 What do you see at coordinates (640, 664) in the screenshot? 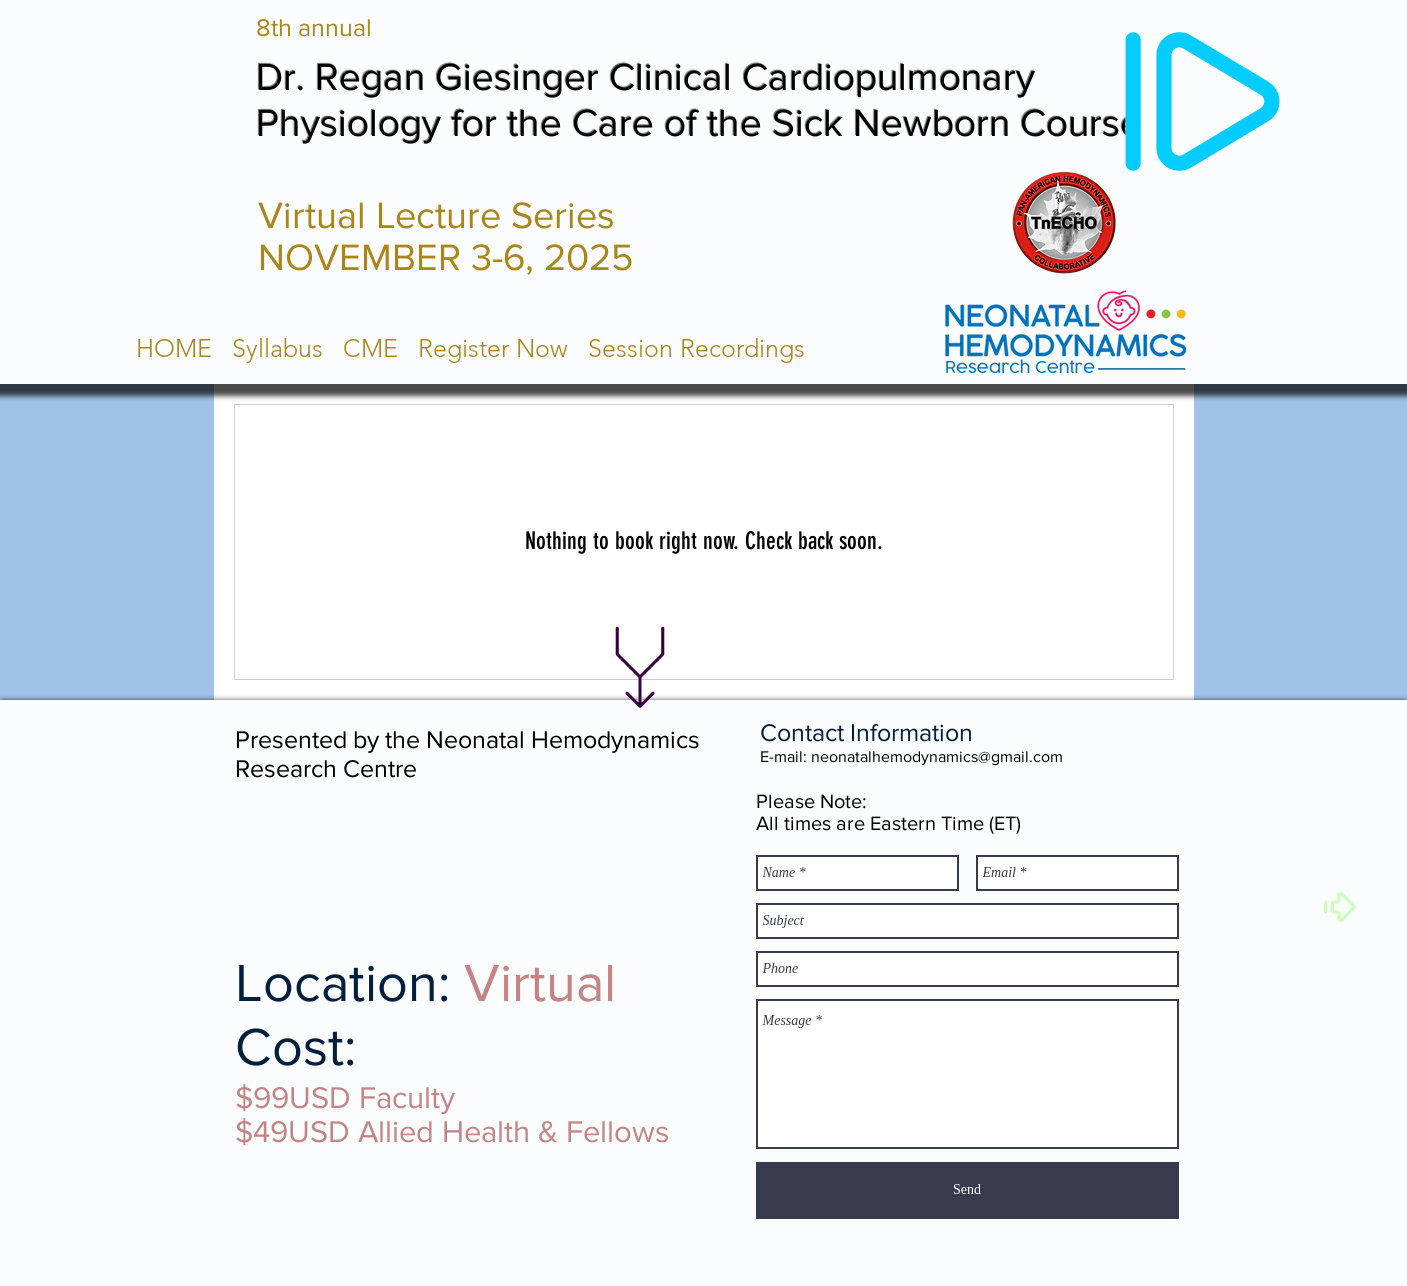
I see `merge branches or items together` at bounding box center [640, 664].